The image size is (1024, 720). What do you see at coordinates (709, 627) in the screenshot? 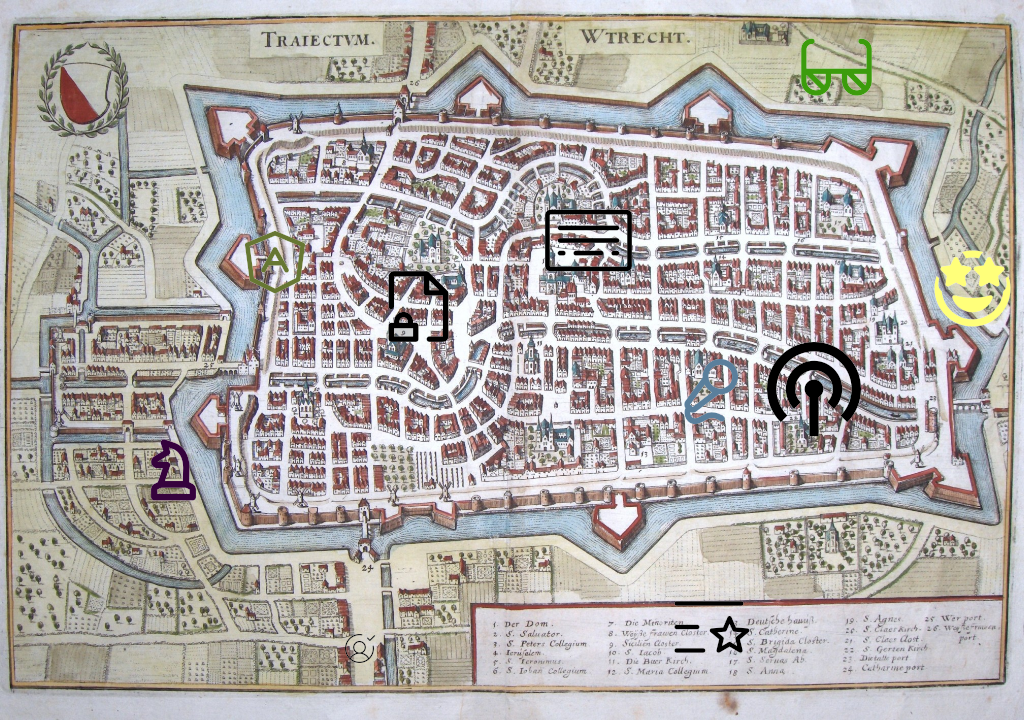
I see `view your favorites list` at bounding box center [709, 627].